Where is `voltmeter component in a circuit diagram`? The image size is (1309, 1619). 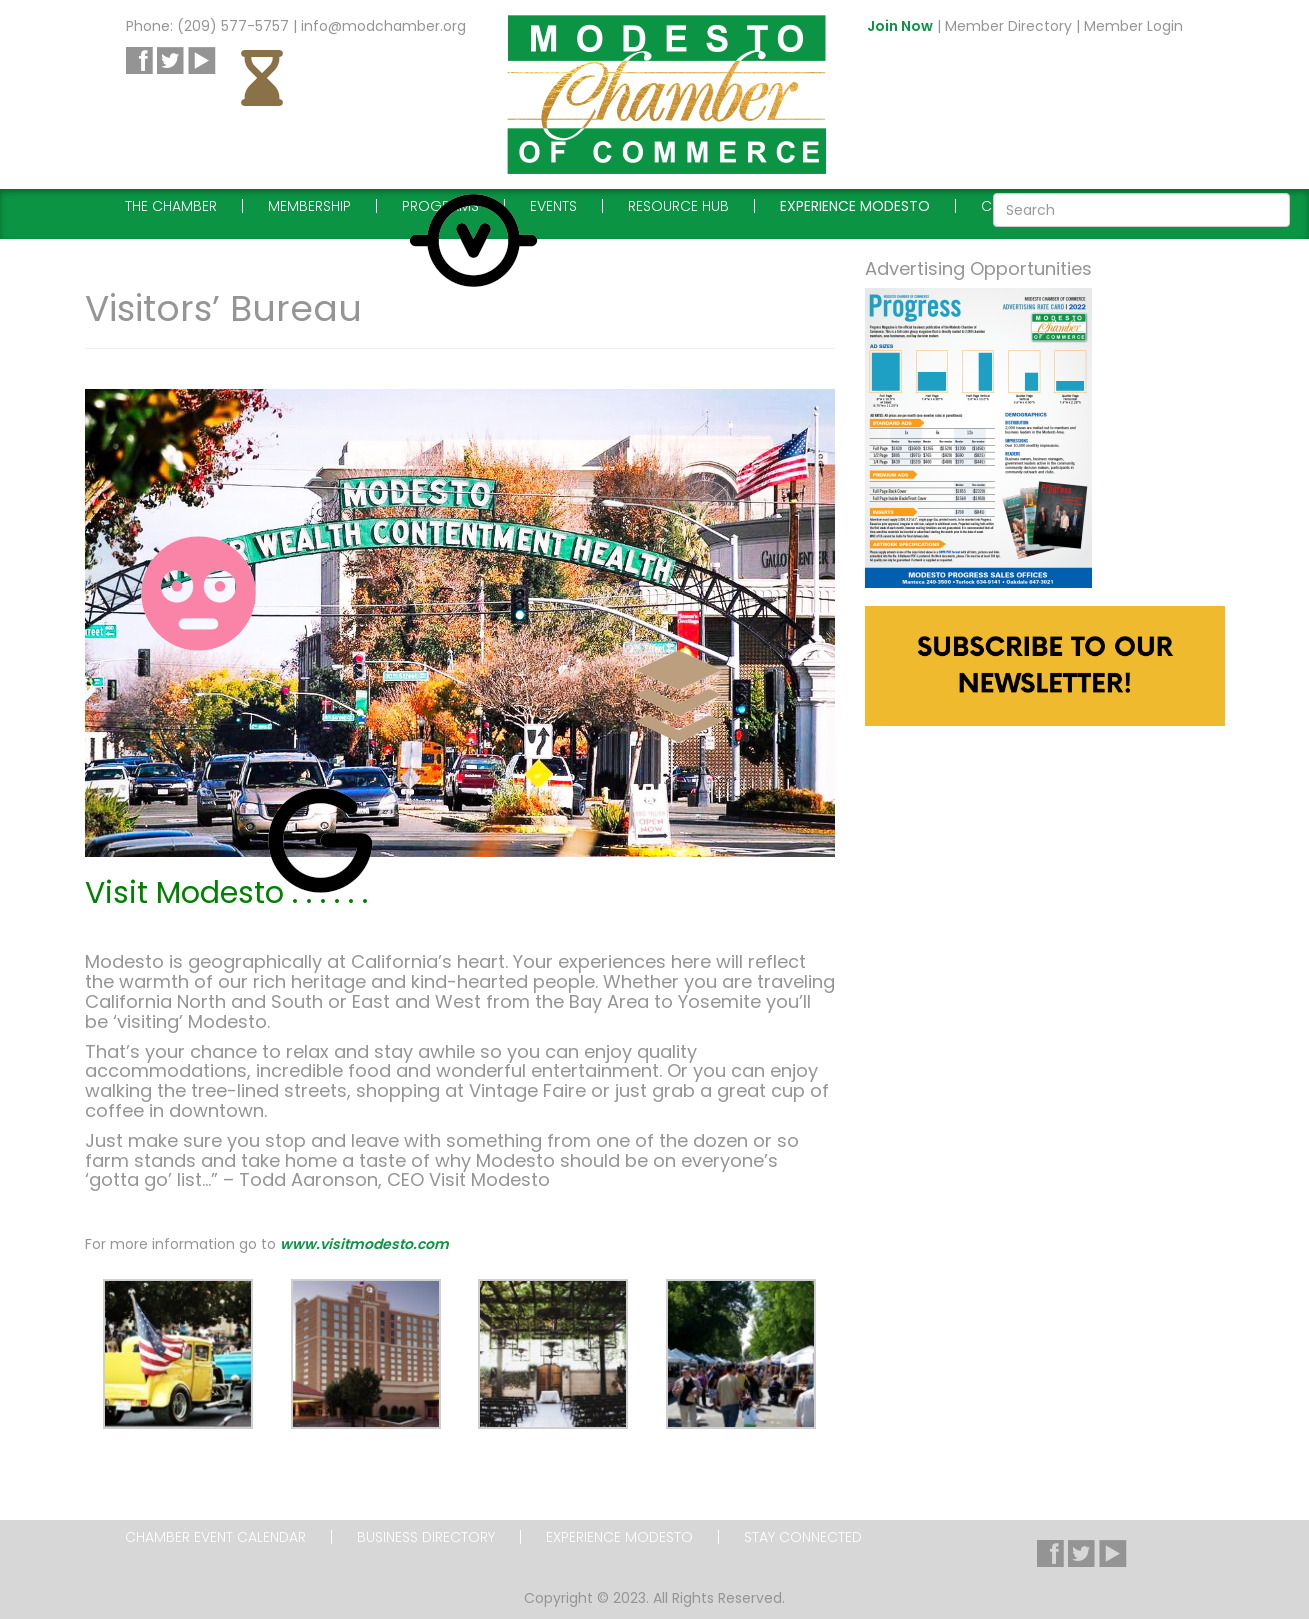 voltmeter component in a circuit diagram is located at coordinates (473, 240).